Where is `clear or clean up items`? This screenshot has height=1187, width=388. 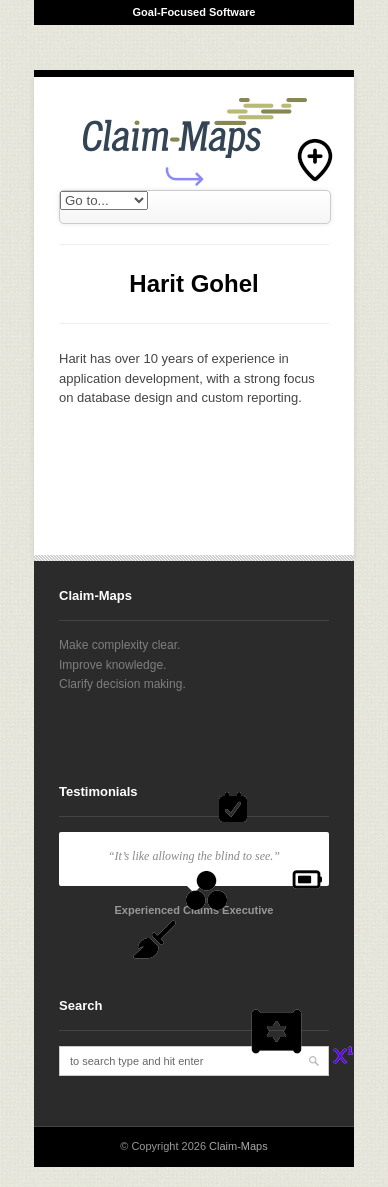 clear or clean up items is located at coordinates (154, 939).